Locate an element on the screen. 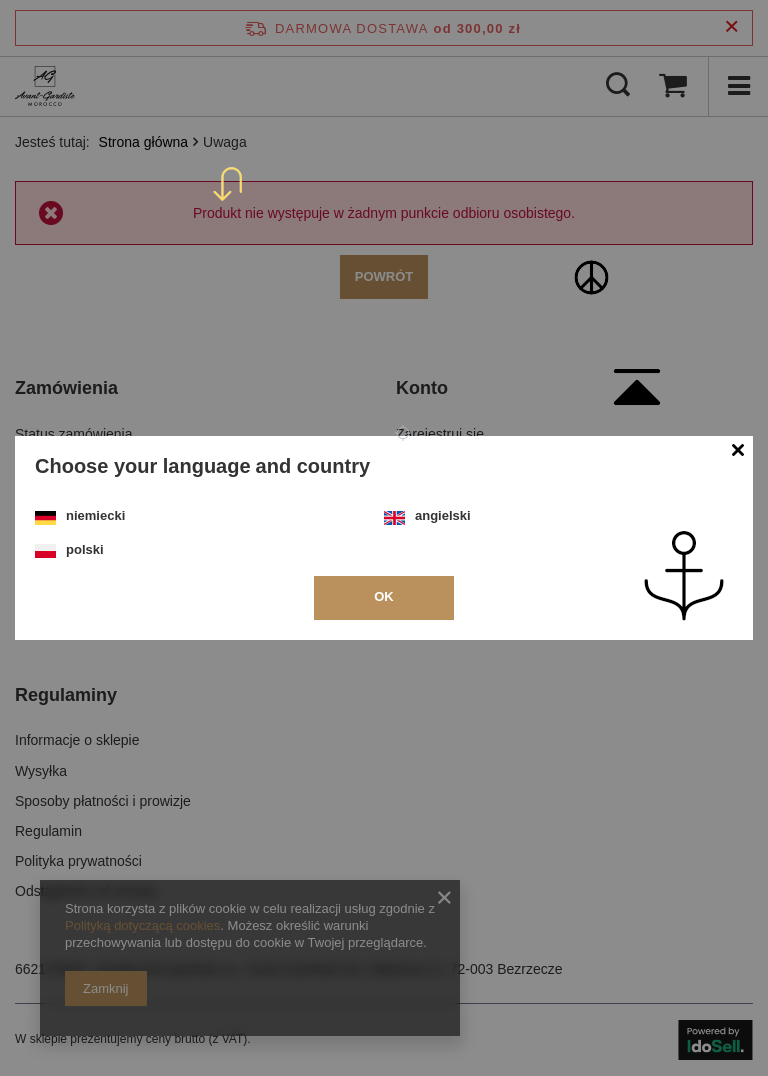 The height and width of the screenshot is (1076, 768). undo or reverse last action is located at coordinates (229, 184).